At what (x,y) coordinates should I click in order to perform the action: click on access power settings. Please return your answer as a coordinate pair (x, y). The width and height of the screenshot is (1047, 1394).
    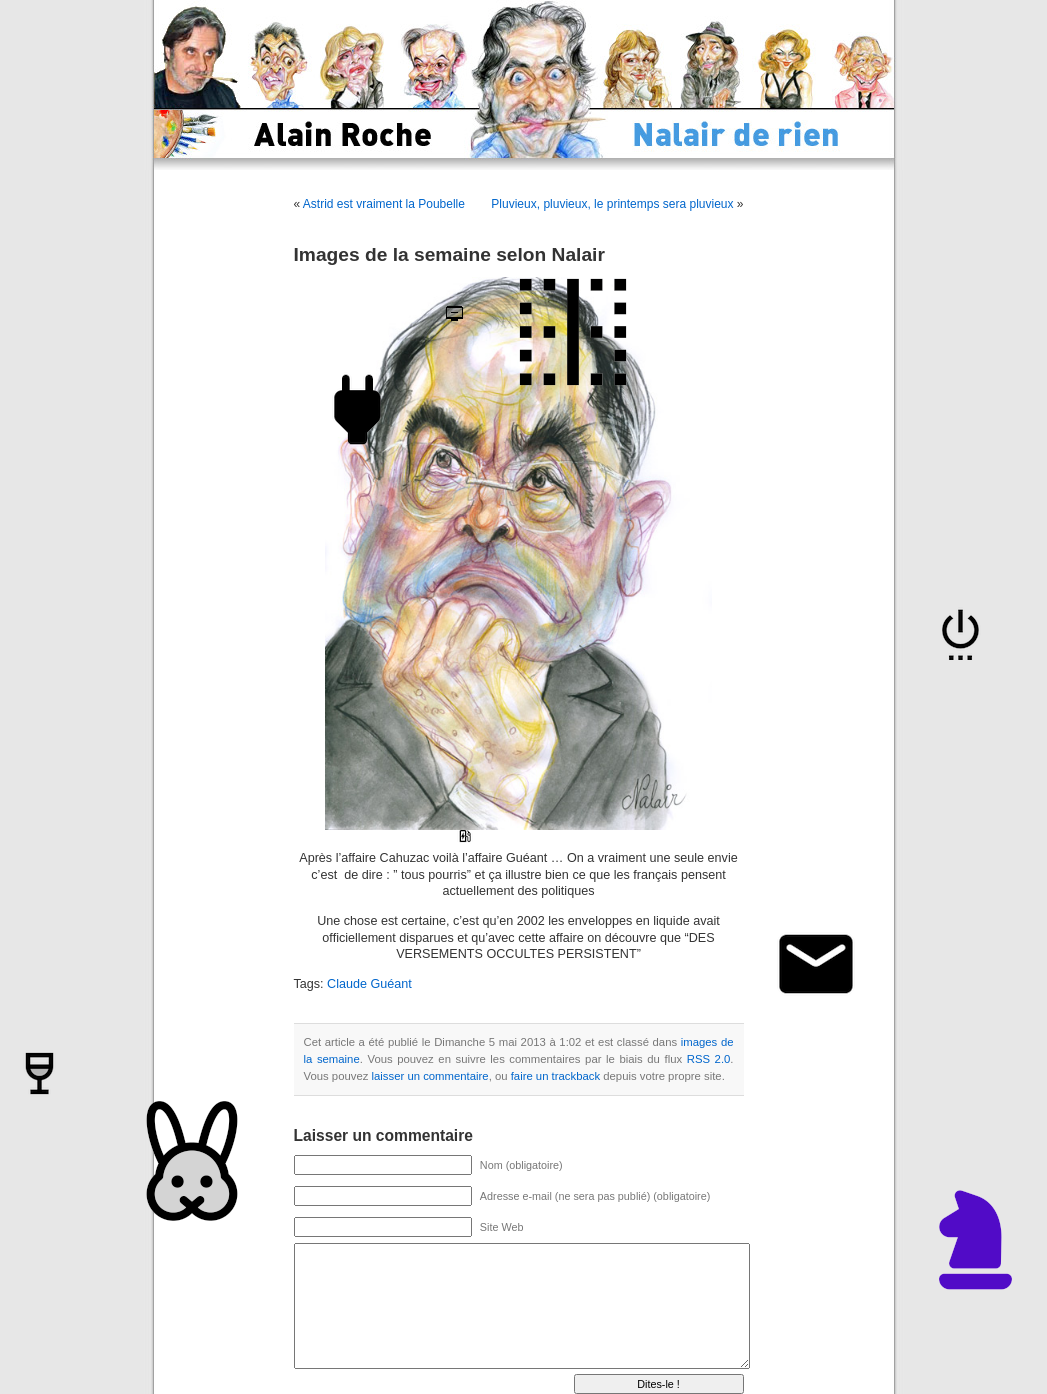
    Looking at the image, I should click on (960, 632).